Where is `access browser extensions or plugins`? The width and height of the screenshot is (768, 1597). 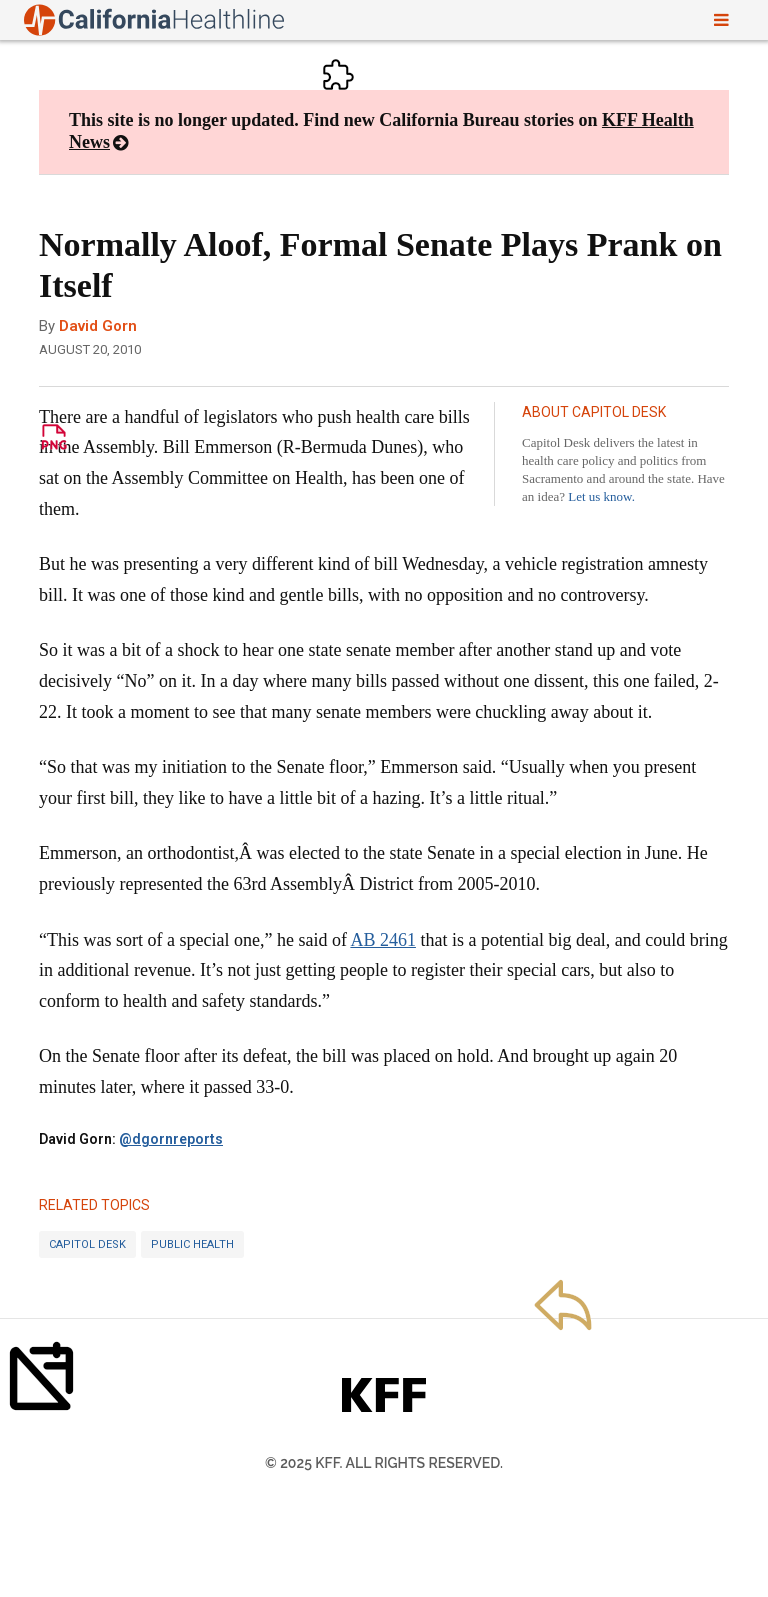
access browser extensions or plugins is located at coordinates (338, 74).